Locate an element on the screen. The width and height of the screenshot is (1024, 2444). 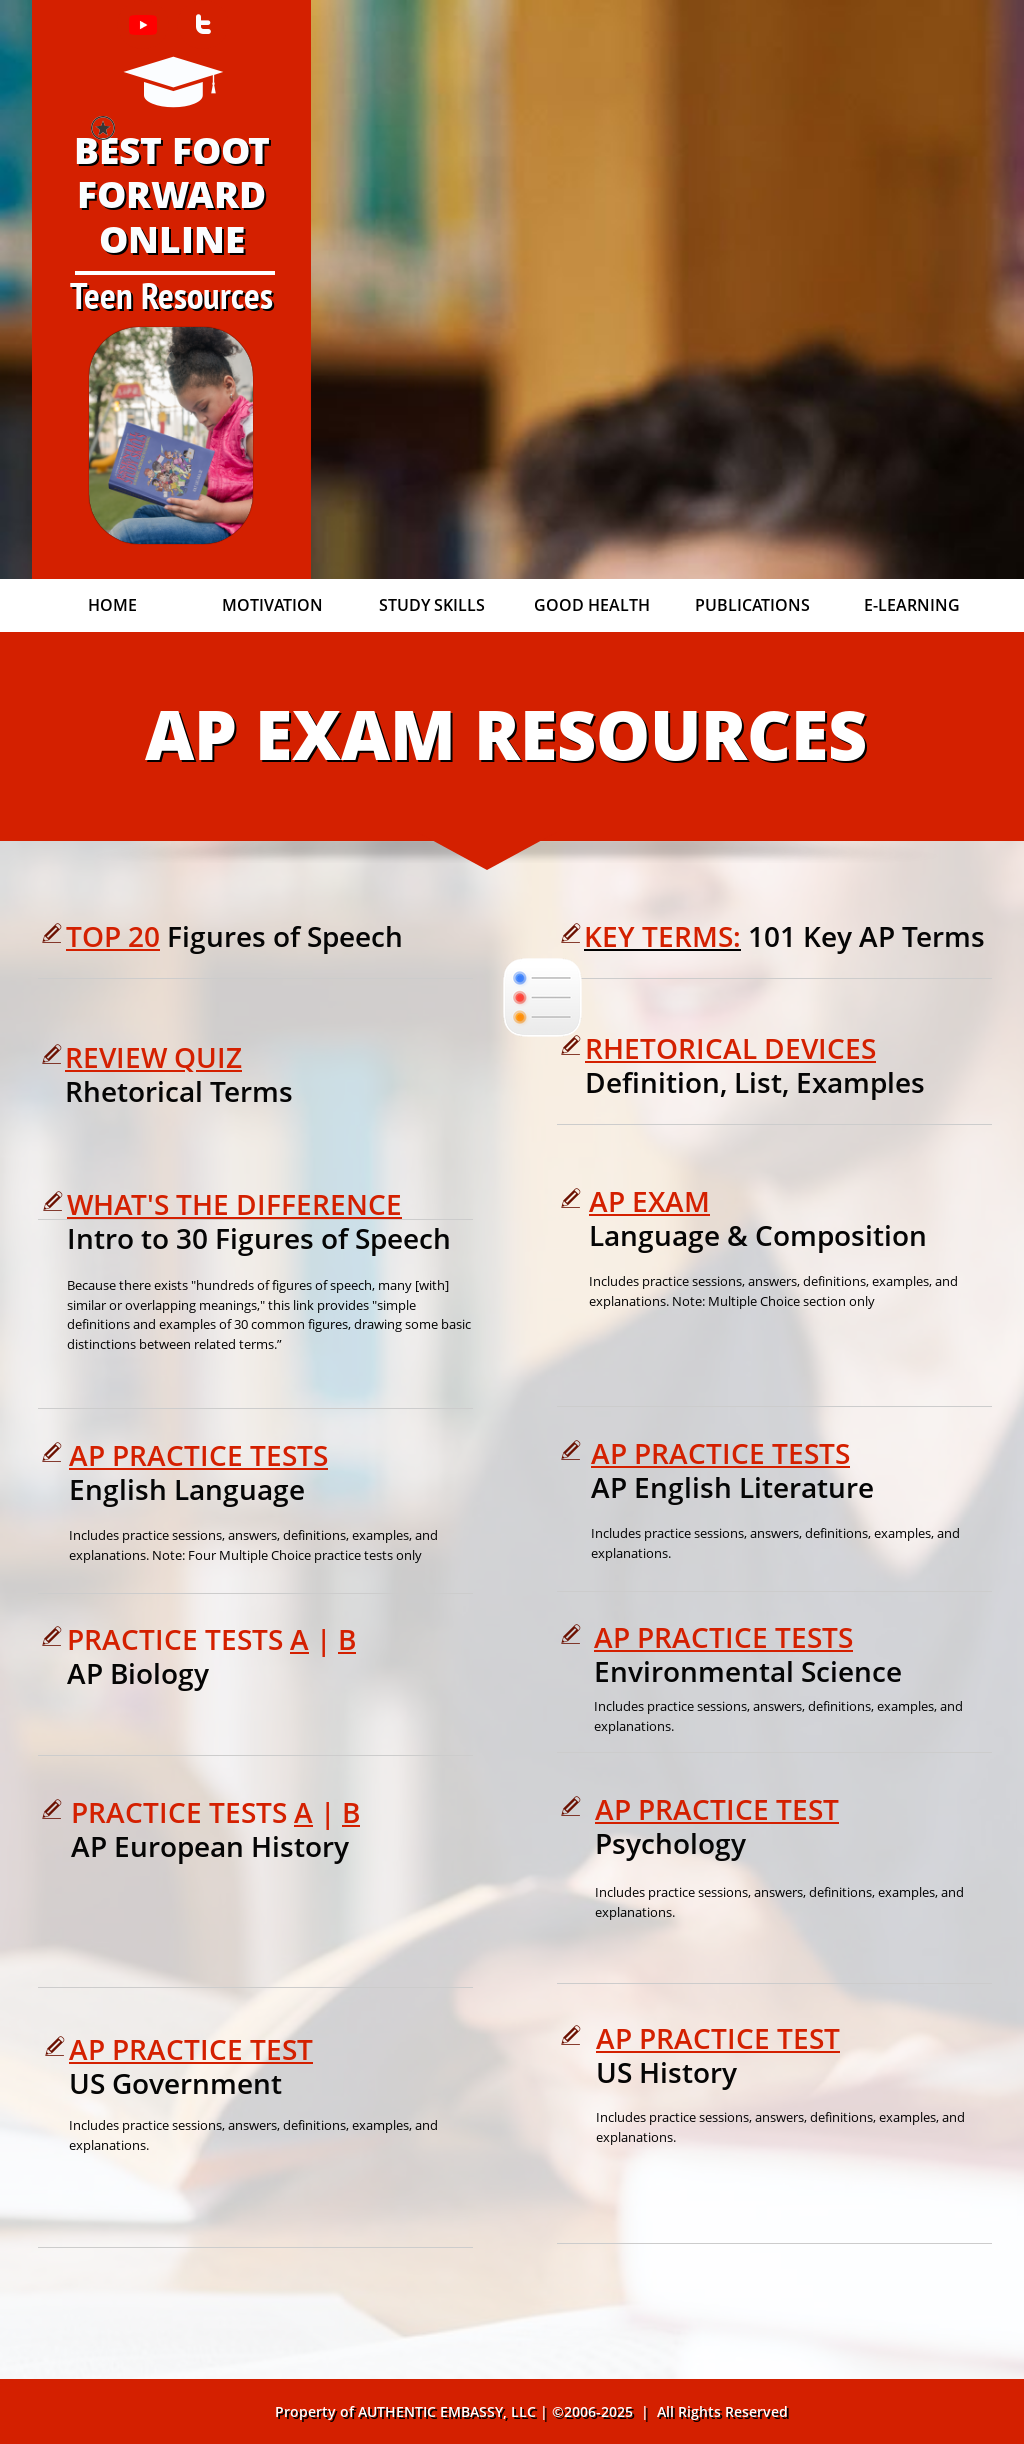
open the reminders app is located at coordinates (542, 997).